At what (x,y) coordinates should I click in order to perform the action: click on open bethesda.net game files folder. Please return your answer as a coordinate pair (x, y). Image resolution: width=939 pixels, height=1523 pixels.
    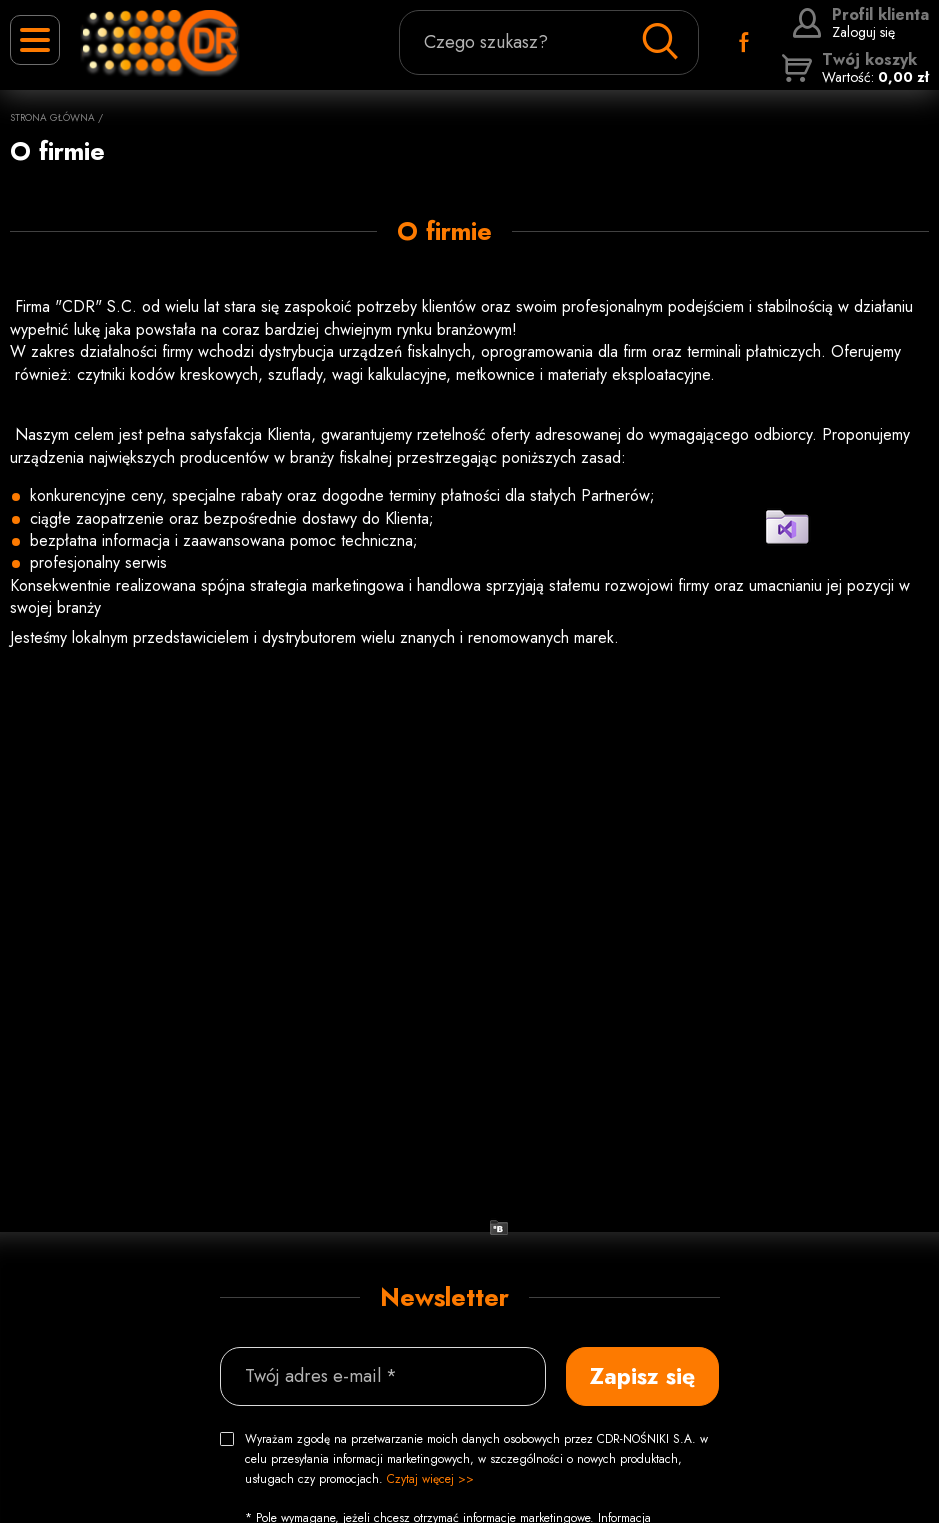
    Looking at the image, I should click on (499, 1228).